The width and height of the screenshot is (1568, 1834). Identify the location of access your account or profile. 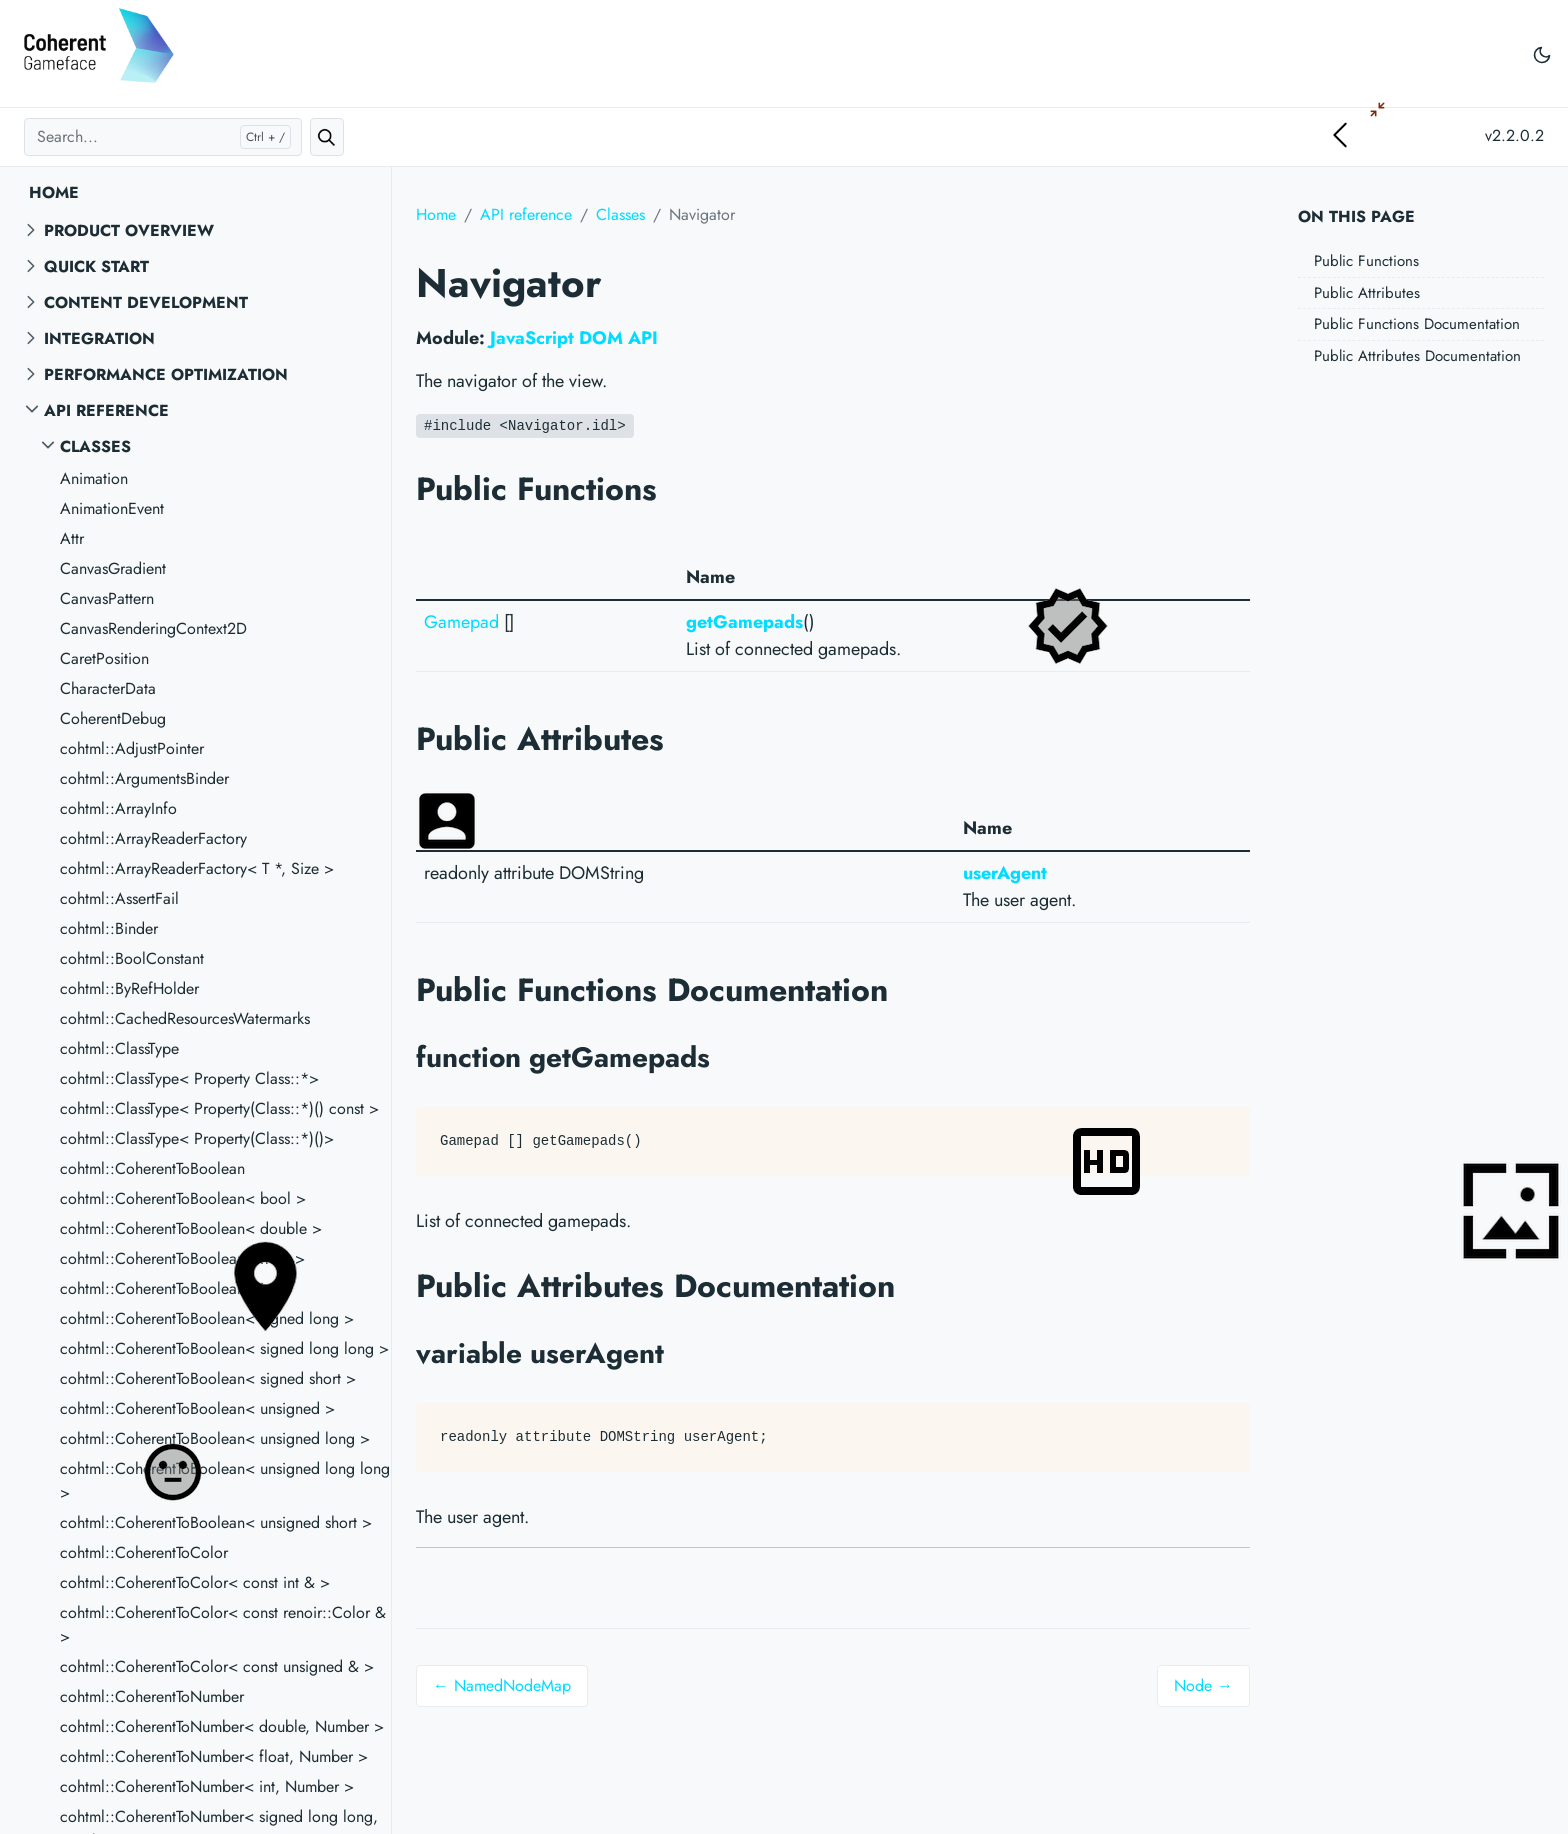
(447, 821).